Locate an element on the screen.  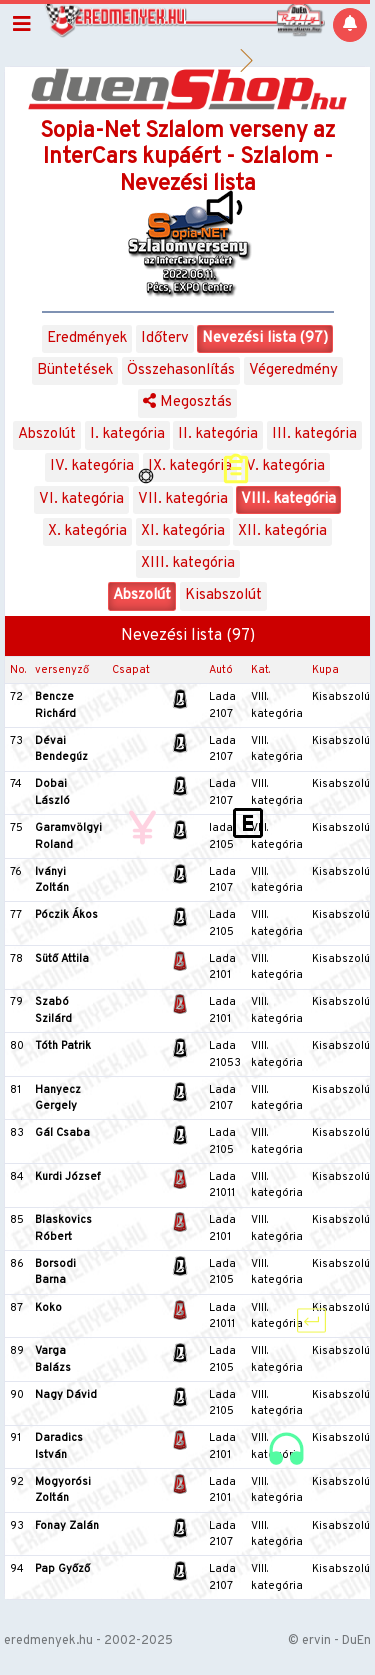
indicates explicit content warning is located at coordinates (248, 823).